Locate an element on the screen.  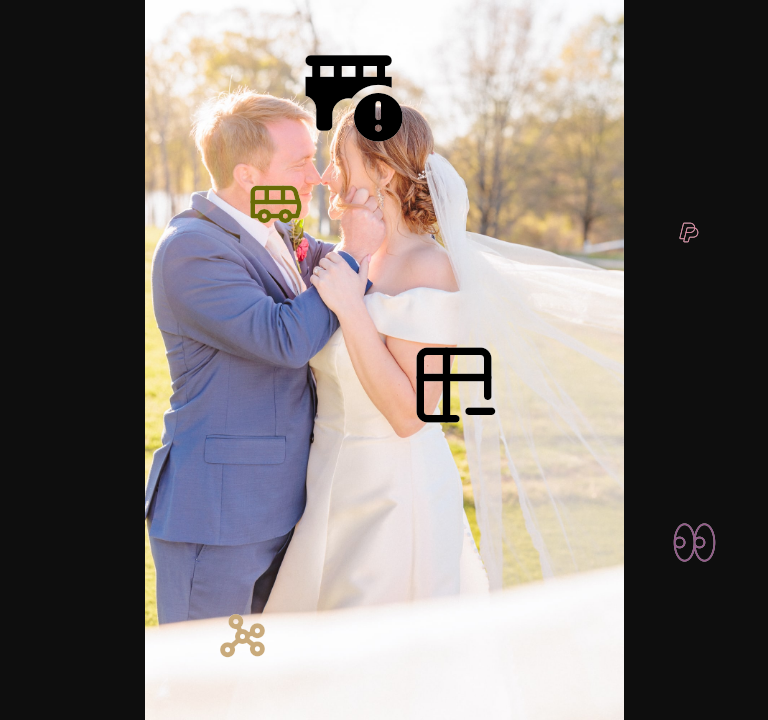
bridge alert or infrastructure warning is located at coordinates (354, 93).